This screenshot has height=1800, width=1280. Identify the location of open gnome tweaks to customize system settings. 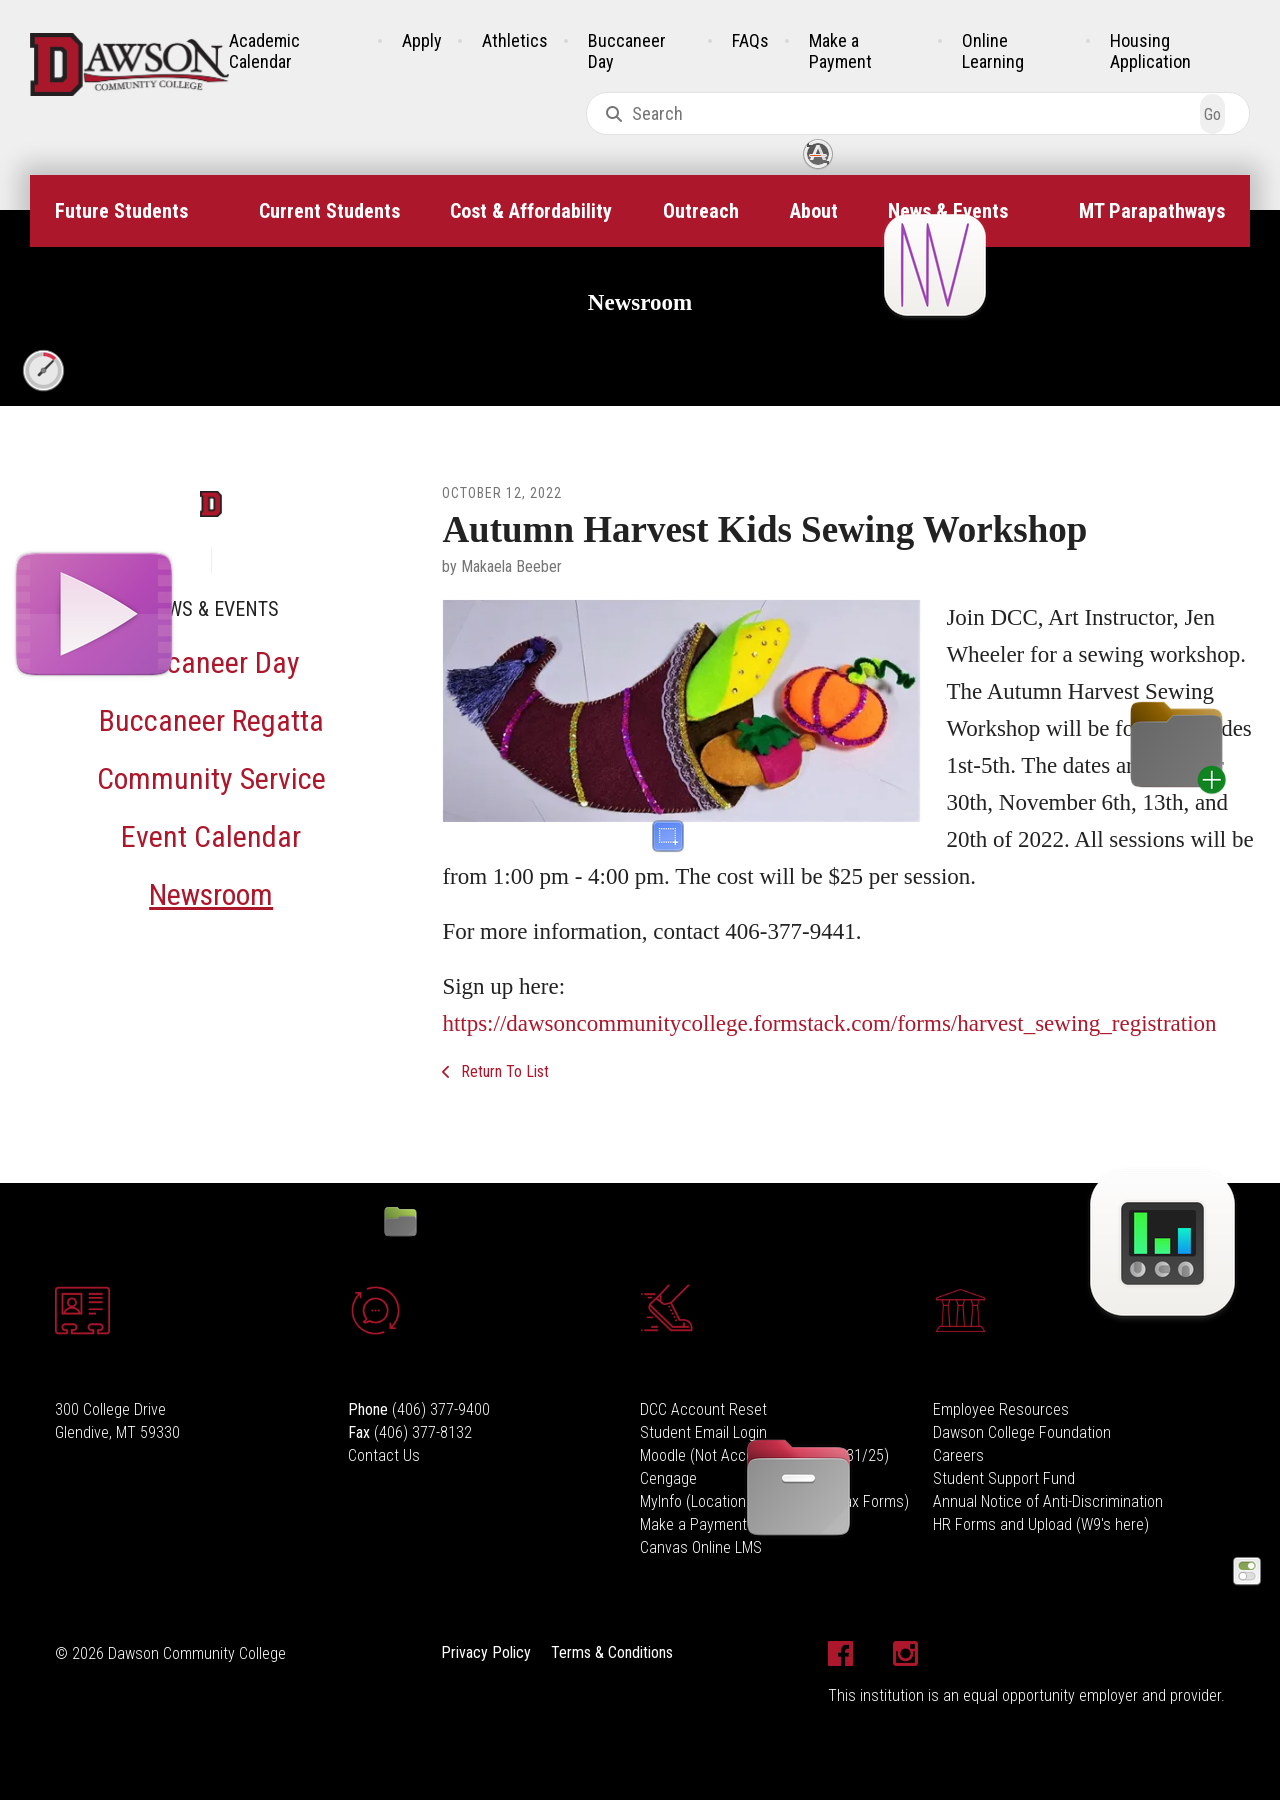
(1247, 1571).